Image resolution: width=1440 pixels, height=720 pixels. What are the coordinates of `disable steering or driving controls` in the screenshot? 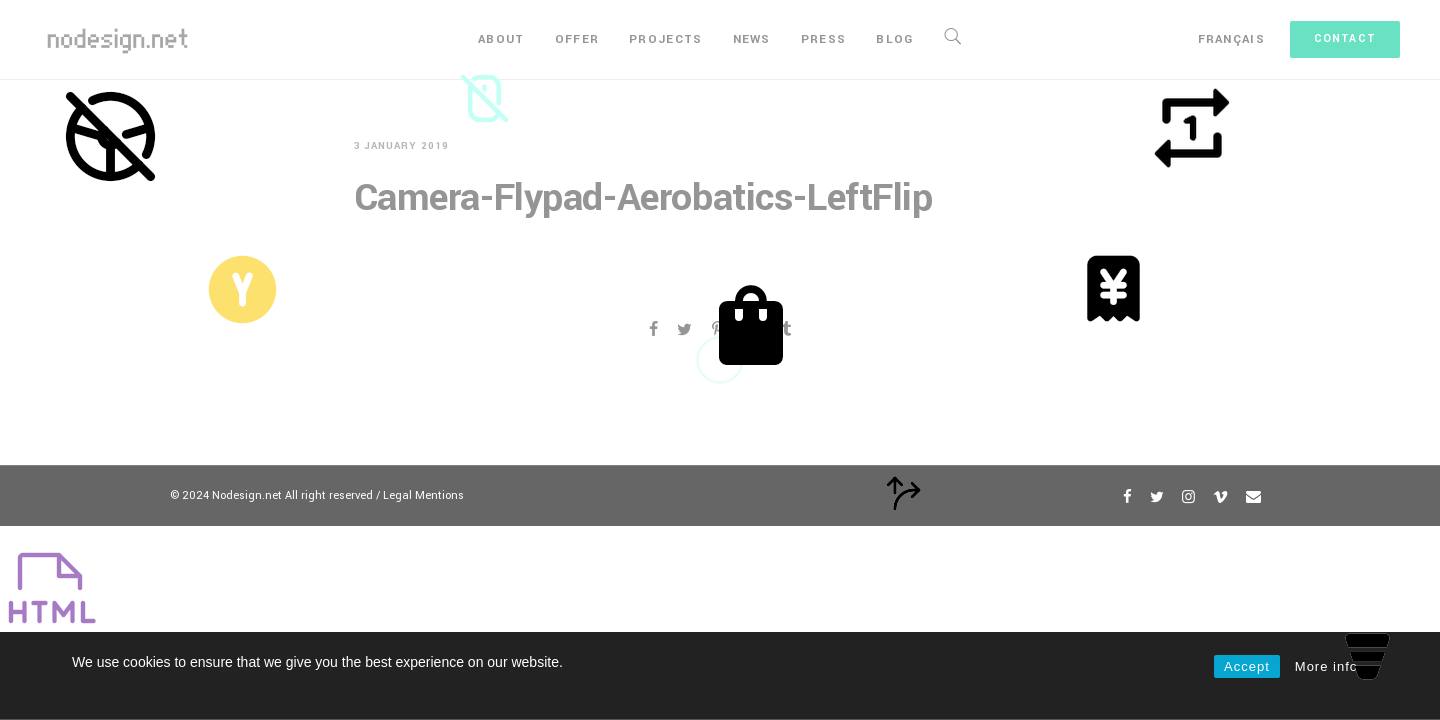 It's located at (110, 136).